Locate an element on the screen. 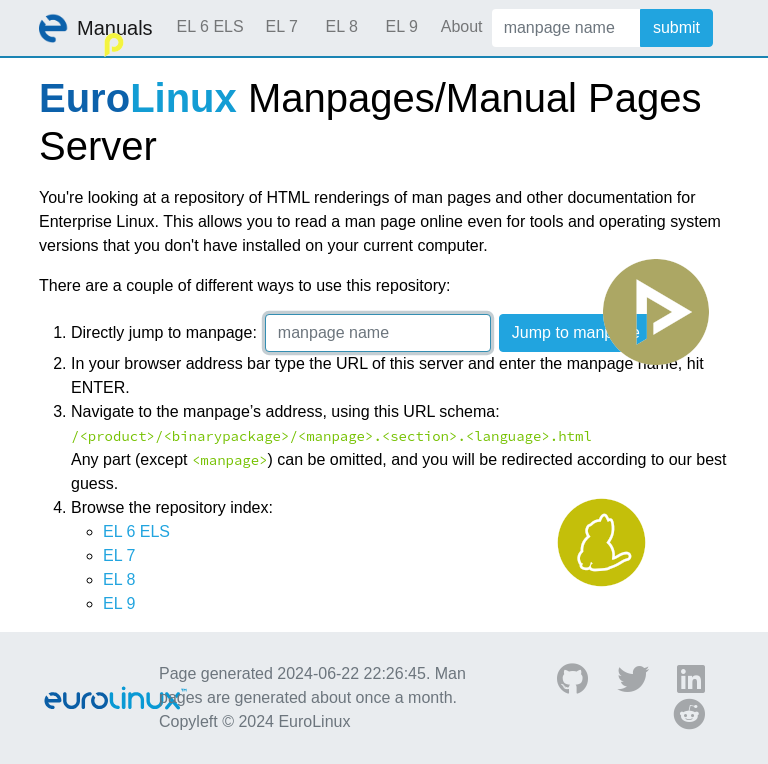 Image resolution: width=768 pixels, height=764 pixels. open piapro website or app is located at coordinates (114, 45).